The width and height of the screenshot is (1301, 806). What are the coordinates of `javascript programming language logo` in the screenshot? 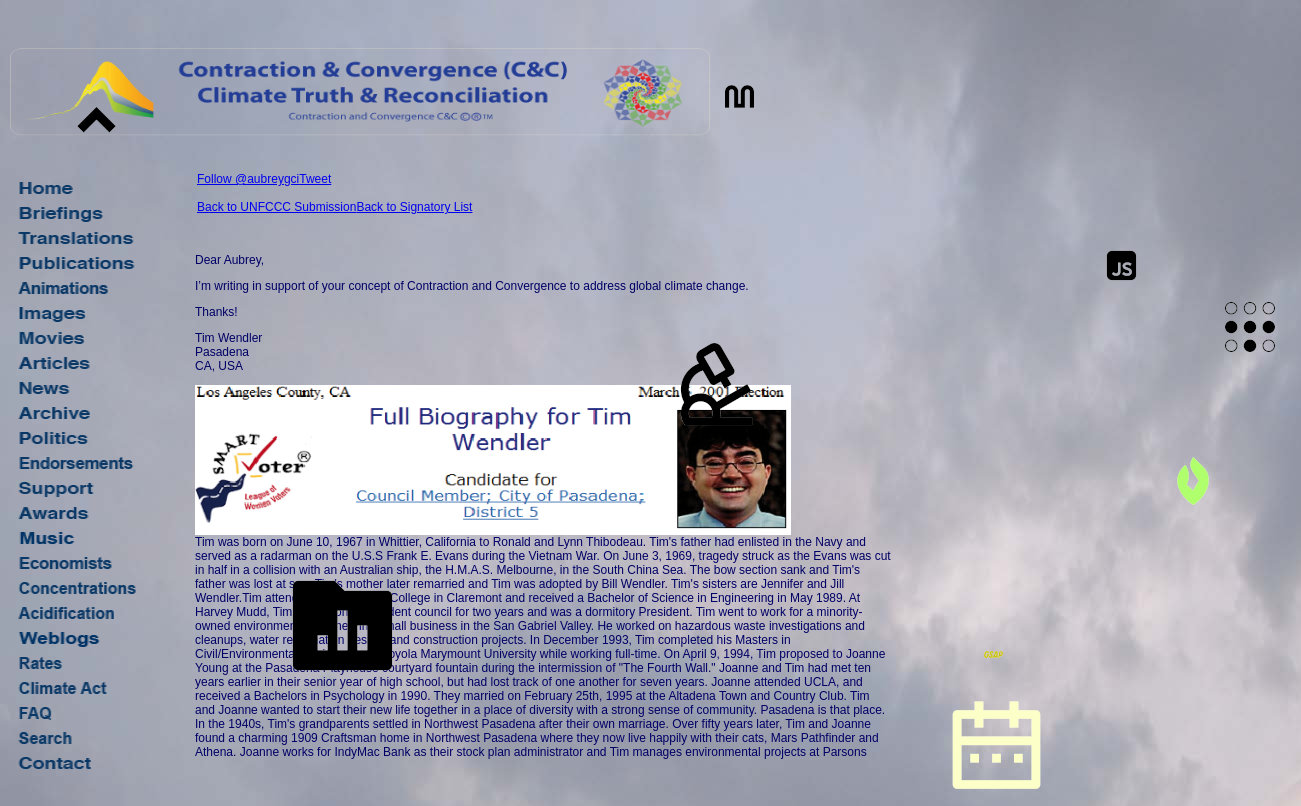 It's located at (1121, 265).